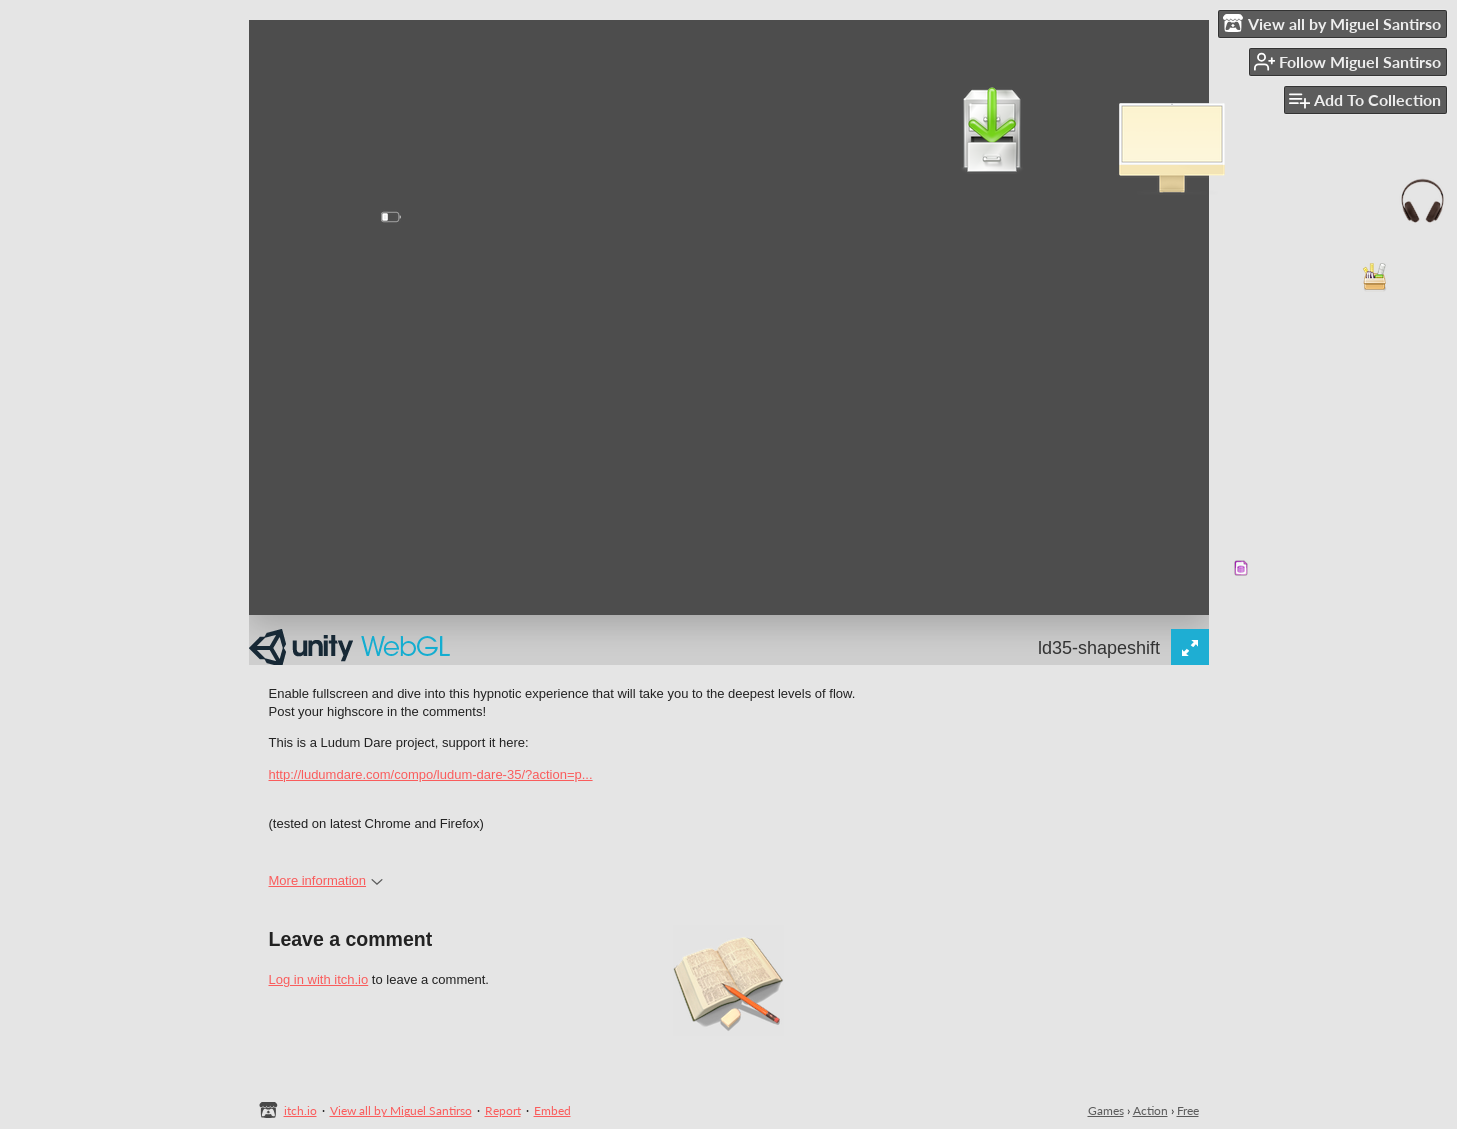 The image size is (1457, 1129). Describe the element at coordinates (1241, 568) in the screenshot. I see `a libreoffice base database file` at that location.